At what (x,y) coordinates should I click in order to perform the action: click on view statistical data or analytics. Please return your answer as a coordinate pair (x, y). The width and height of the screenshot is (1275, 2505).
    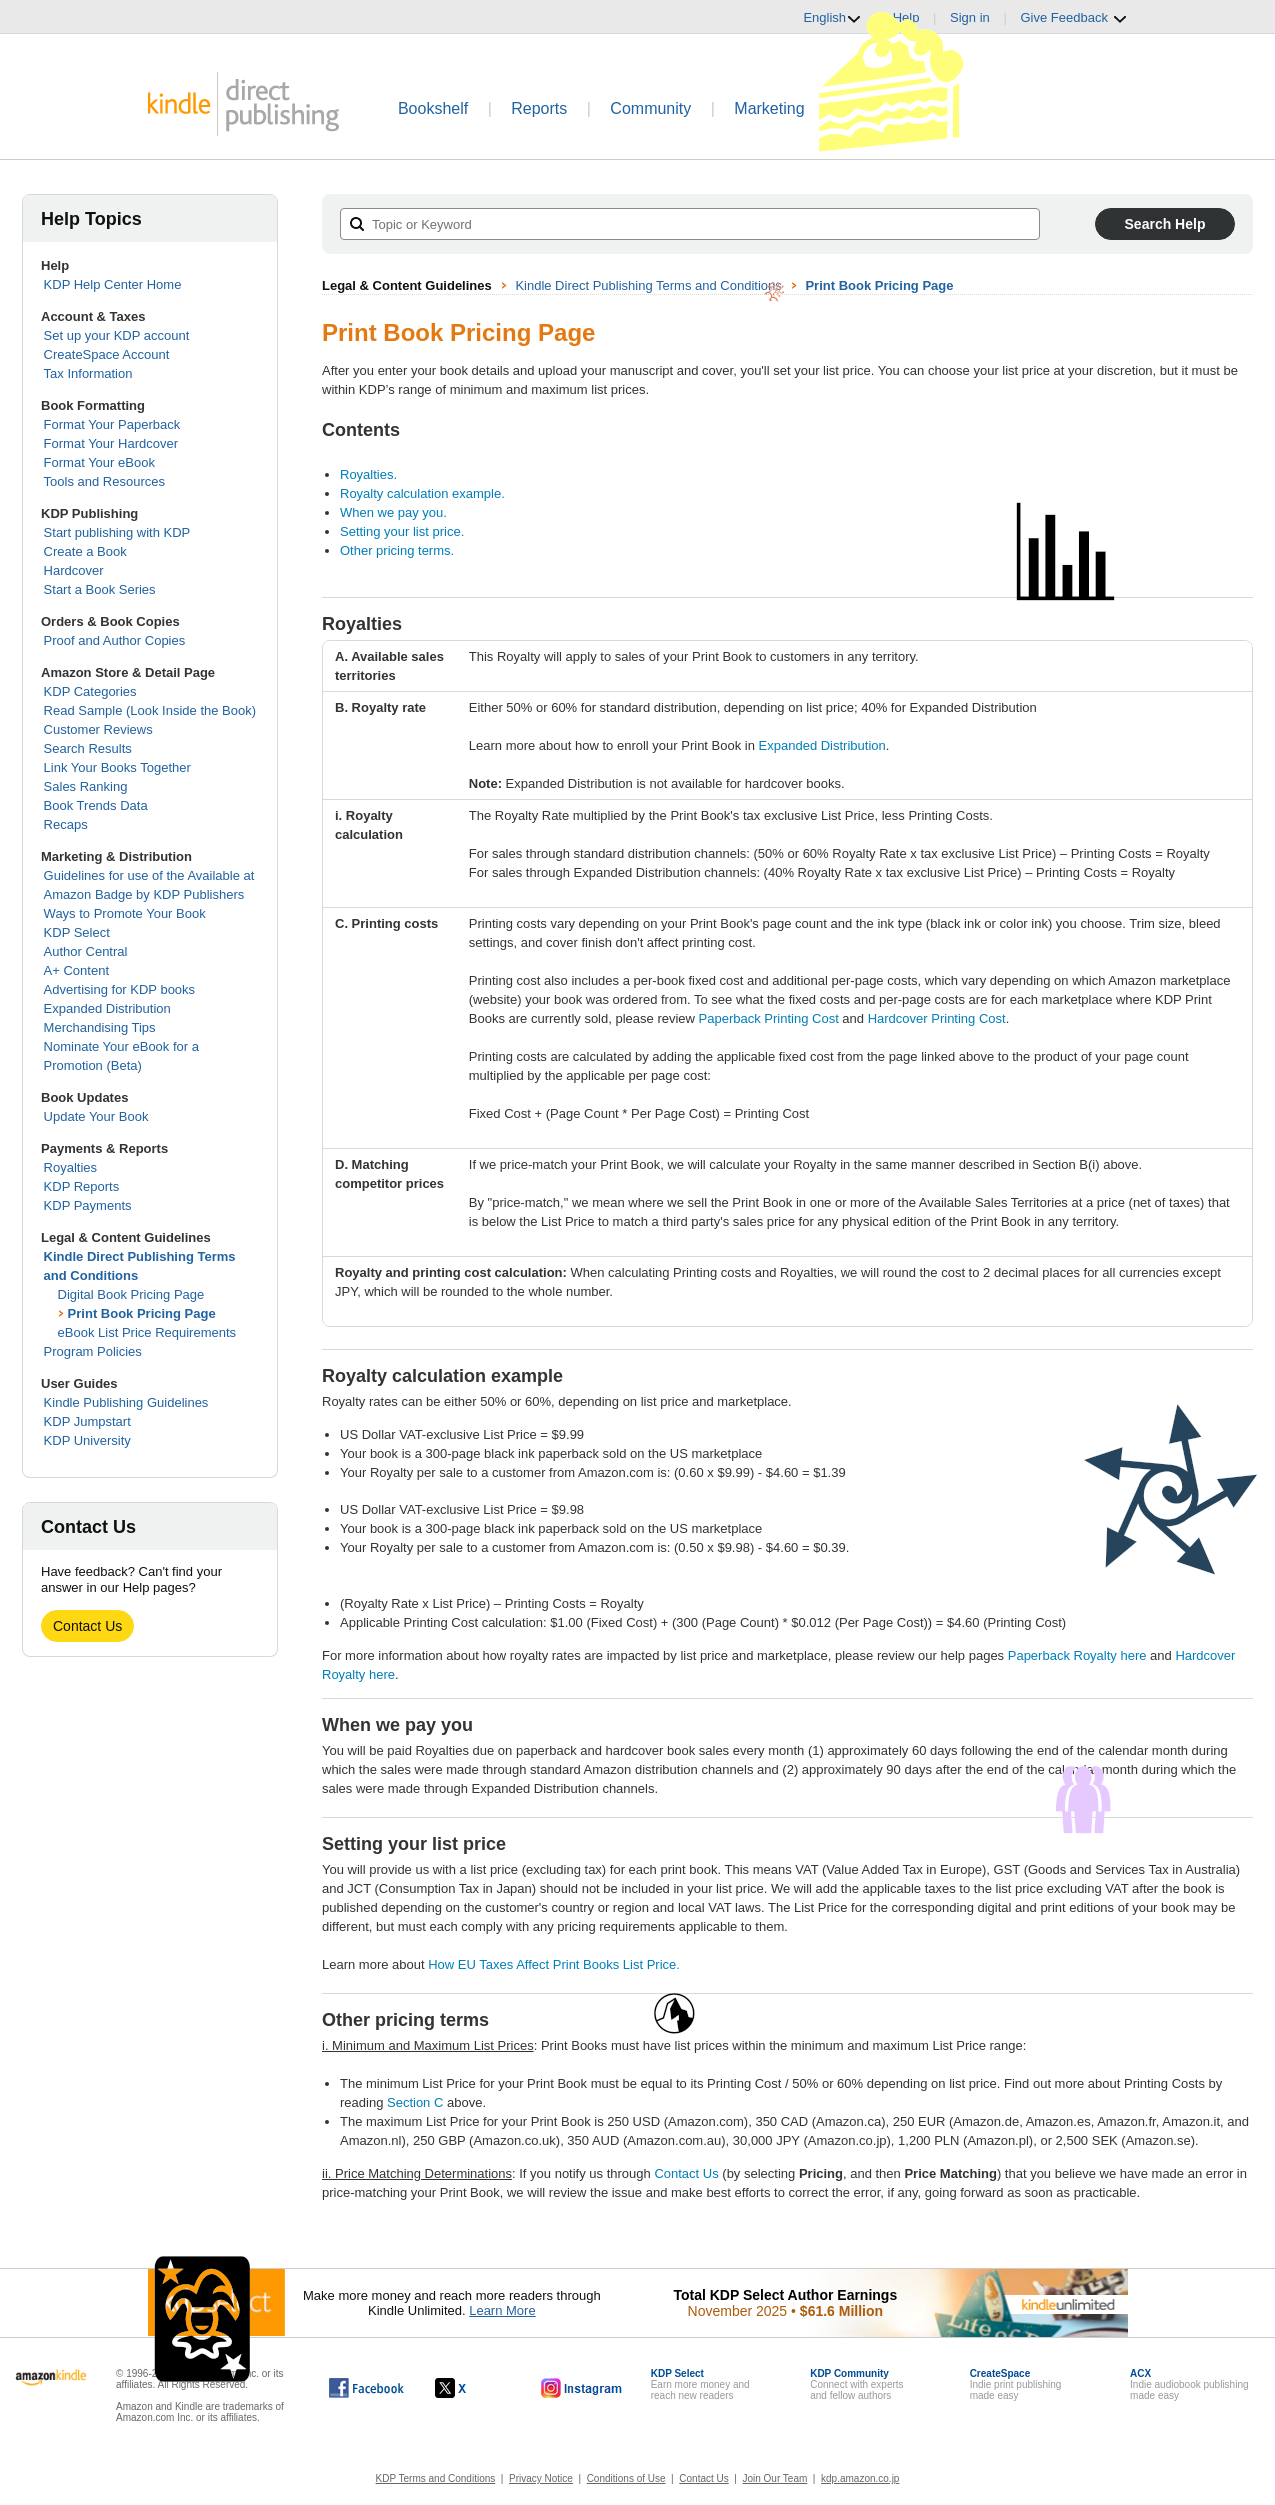
    Looking at the image, I should click on (1065, 551).